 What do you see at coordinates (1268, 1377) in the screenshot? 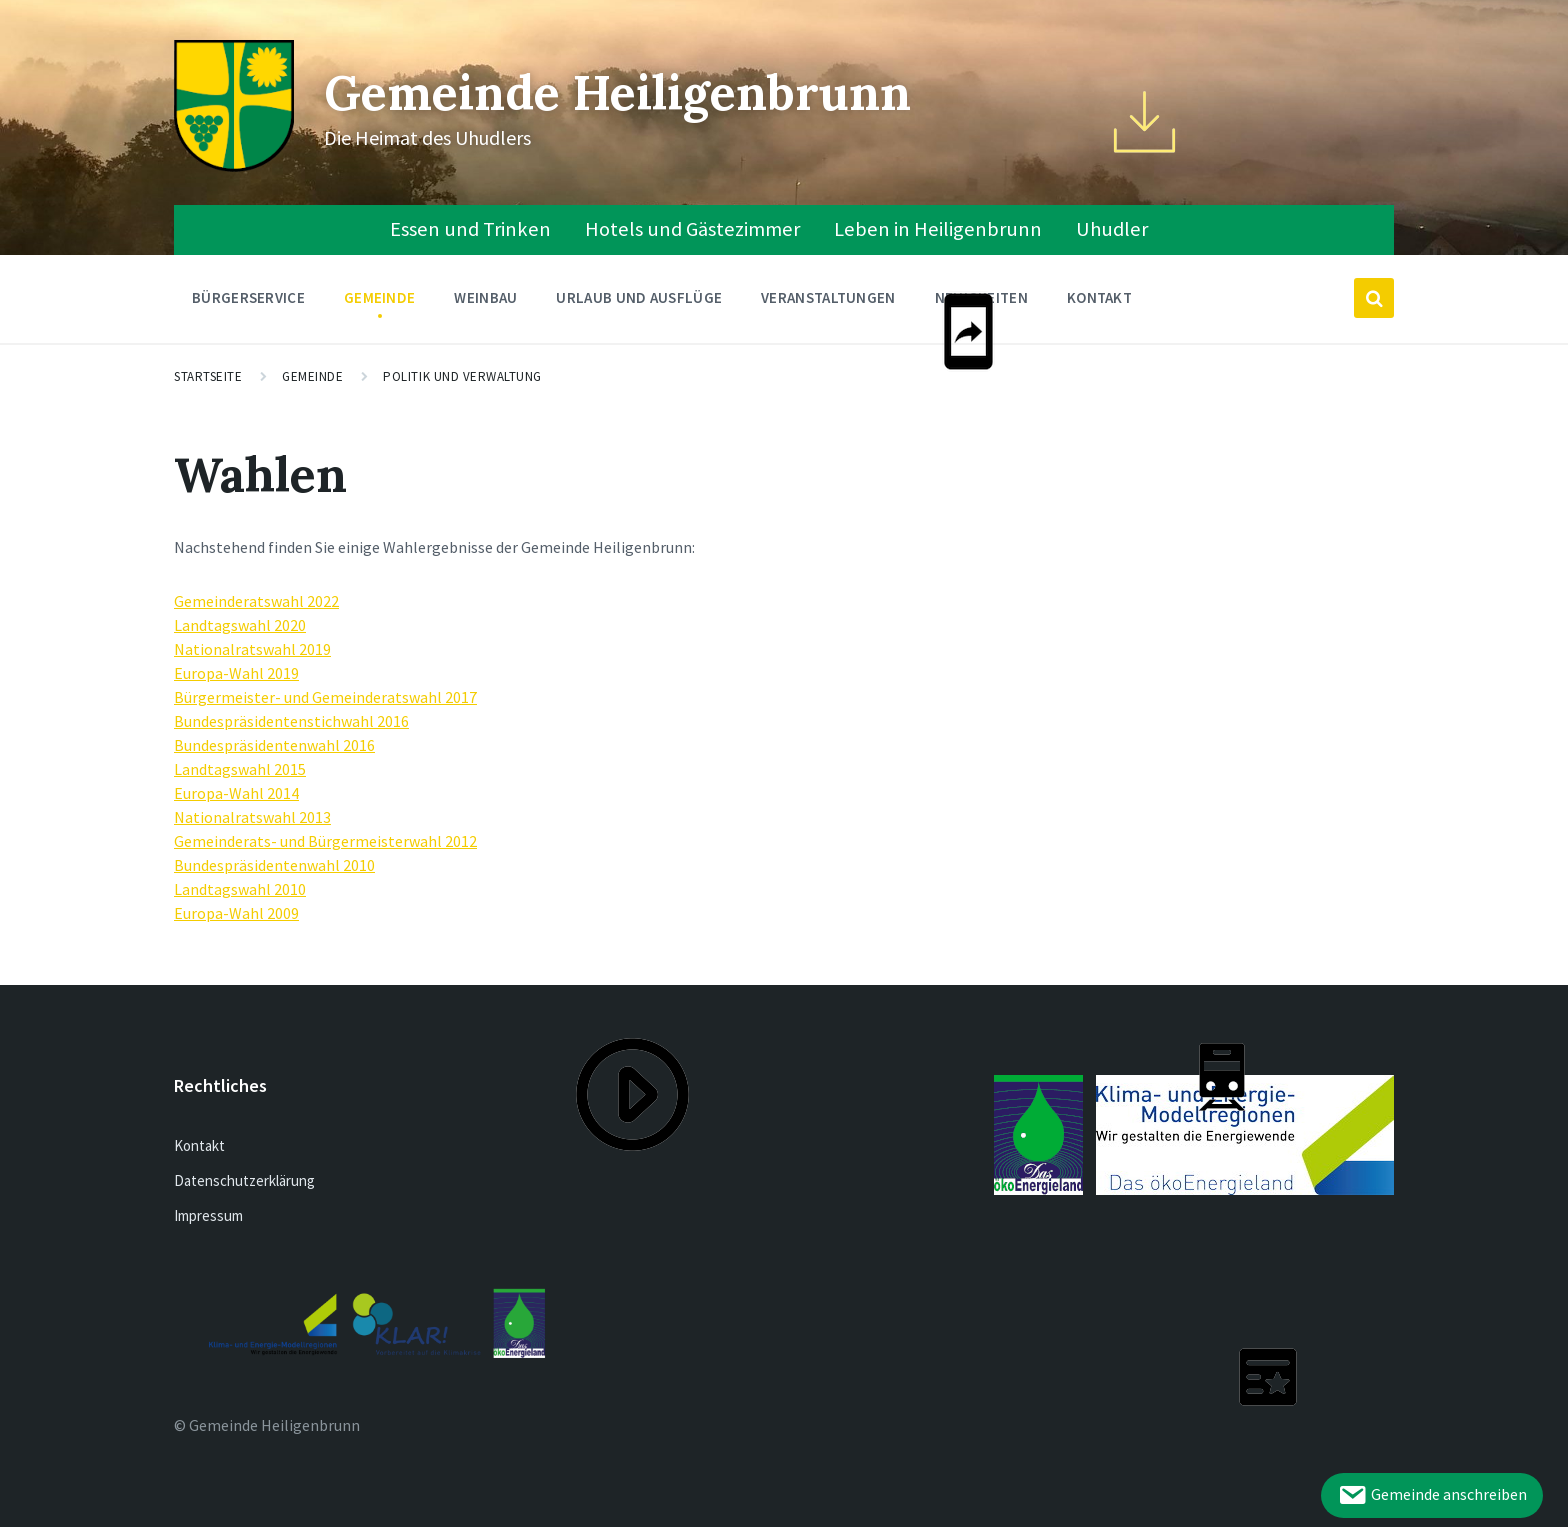
I see `view your favorites list` at bounding box center [1268, 1377].